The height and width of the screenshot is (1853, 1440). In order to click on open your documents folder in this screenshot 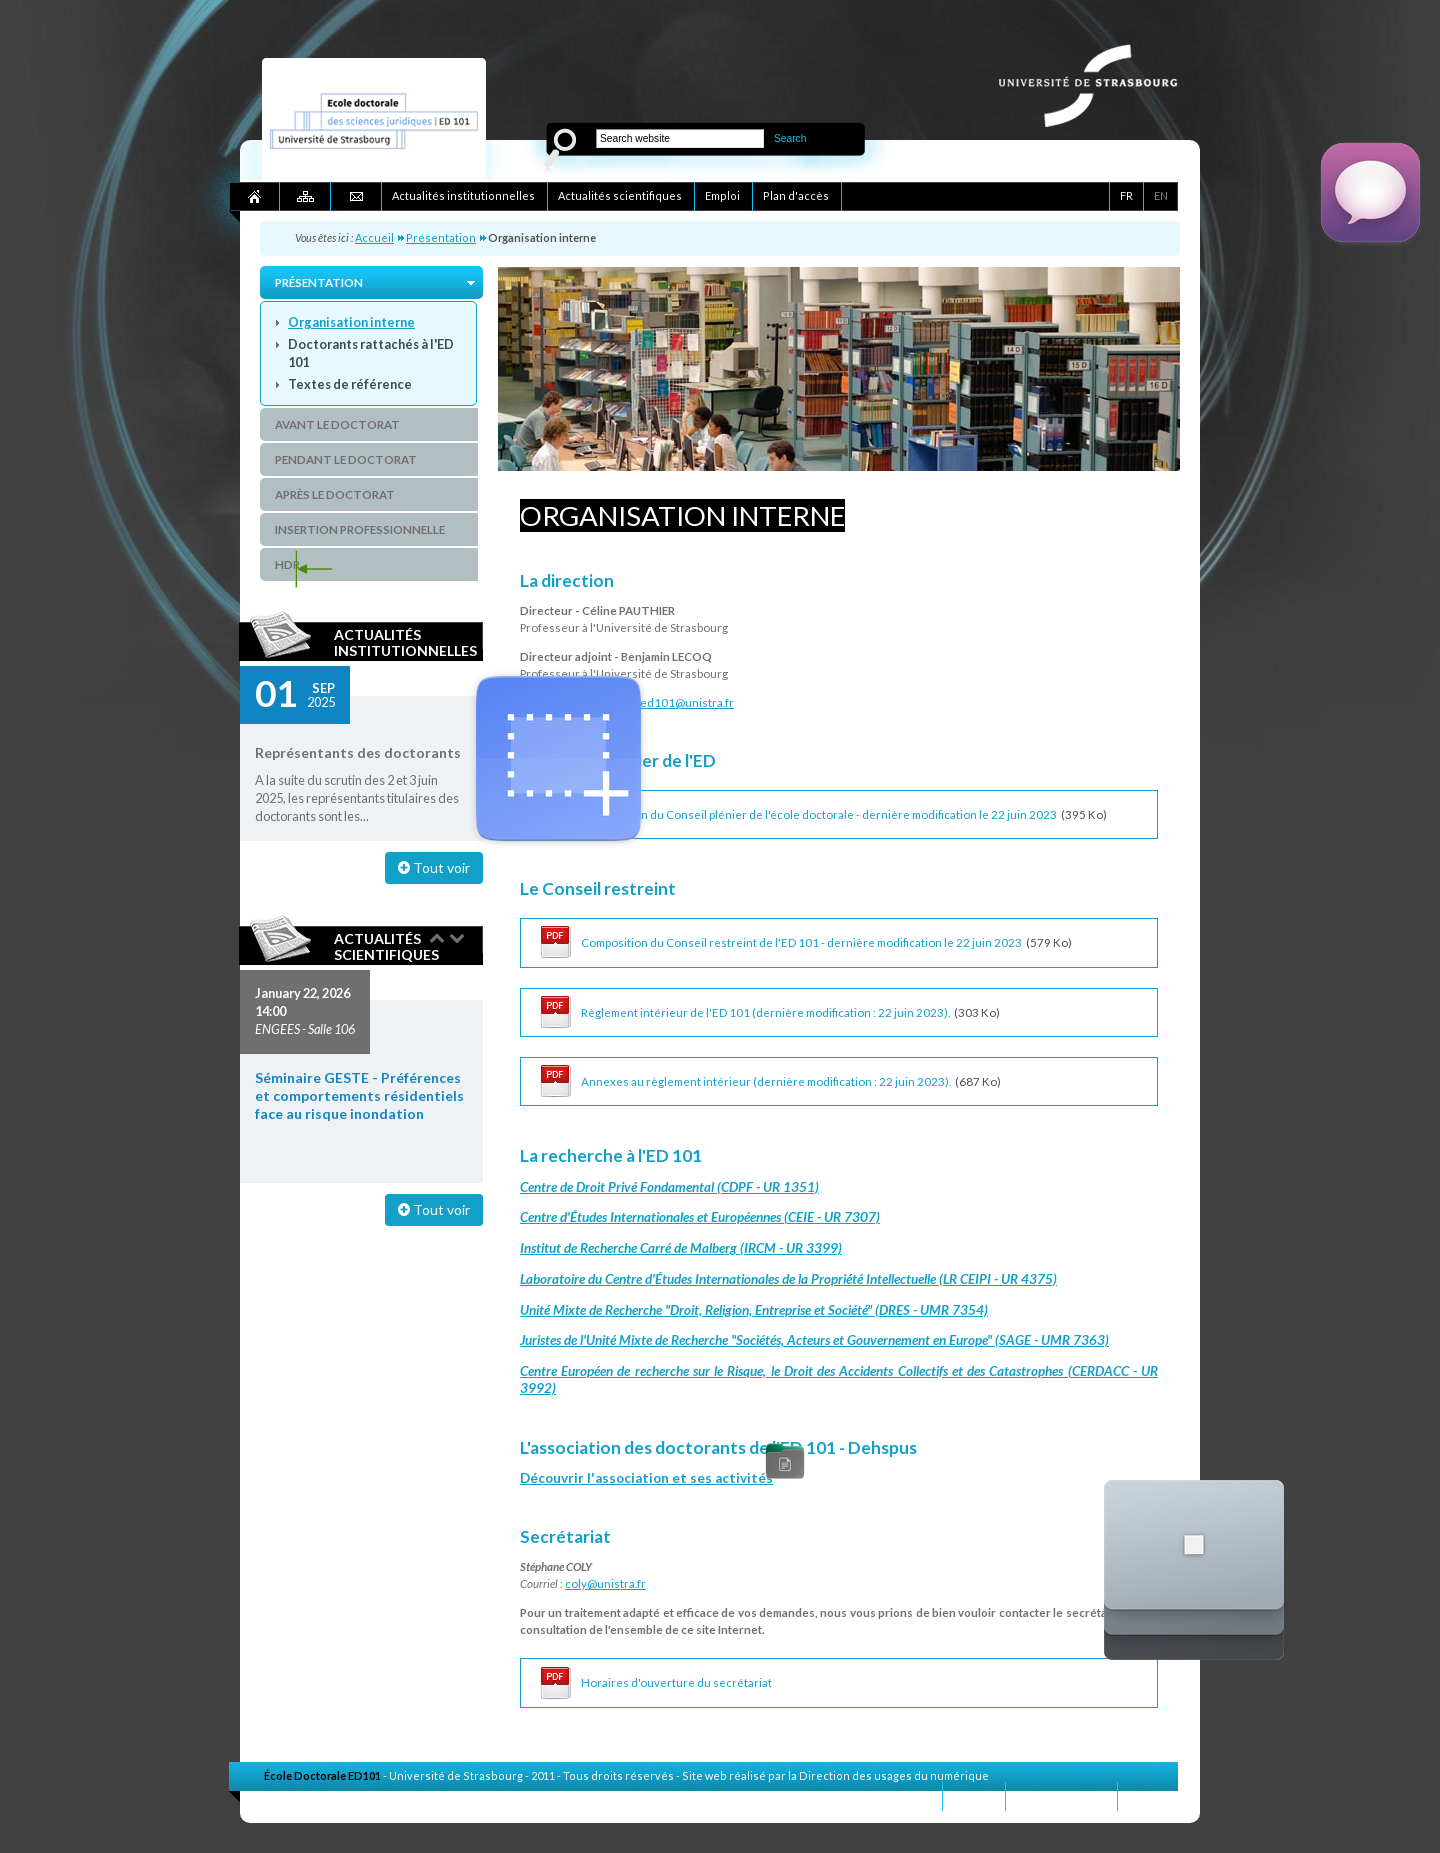, I will do `click(785, 1461)`.